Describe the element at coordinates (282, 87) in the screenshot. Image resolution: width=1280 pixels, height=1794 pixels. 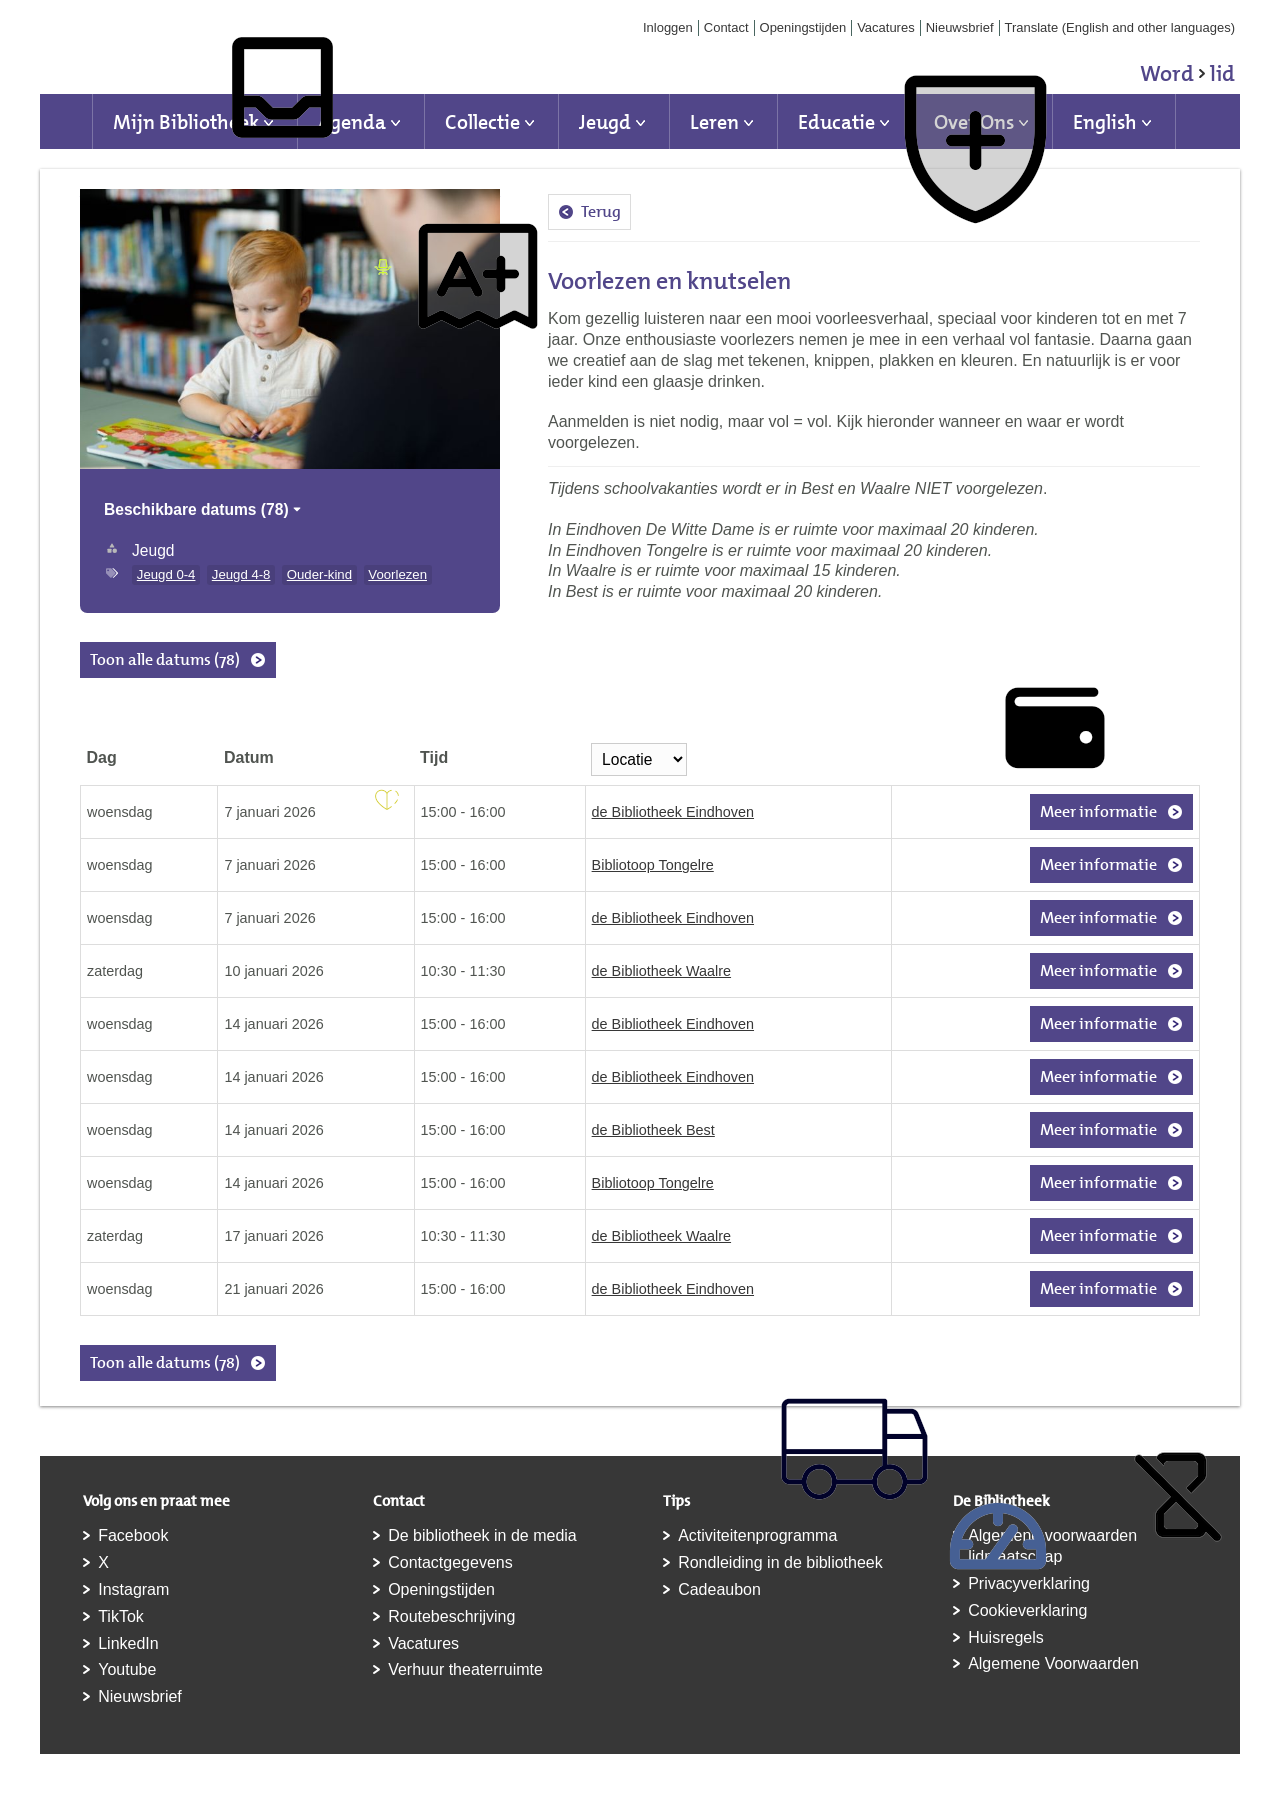
I see `view inbox or incoming items` at that location.